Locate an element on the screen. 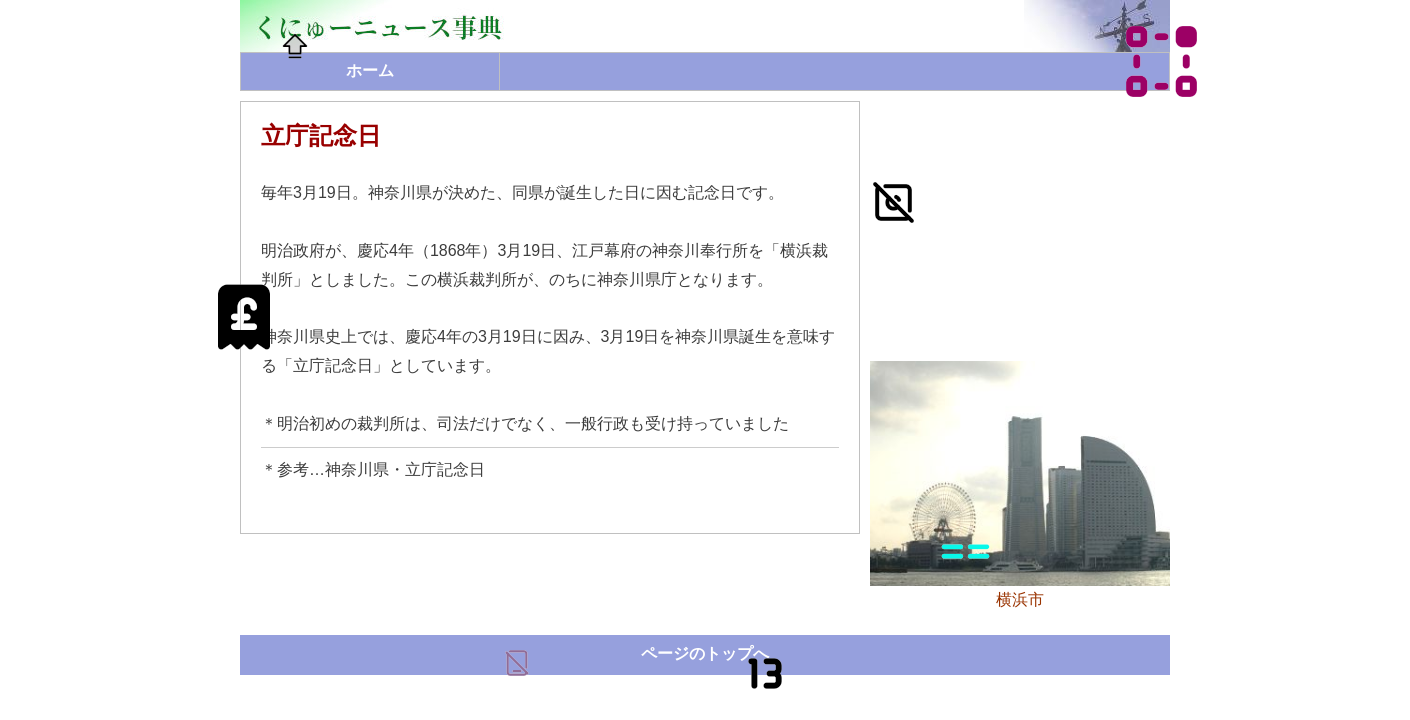 This screenshot has height=720, width=1410. disable mask or overlay effect is located at coordinates (893, 202).